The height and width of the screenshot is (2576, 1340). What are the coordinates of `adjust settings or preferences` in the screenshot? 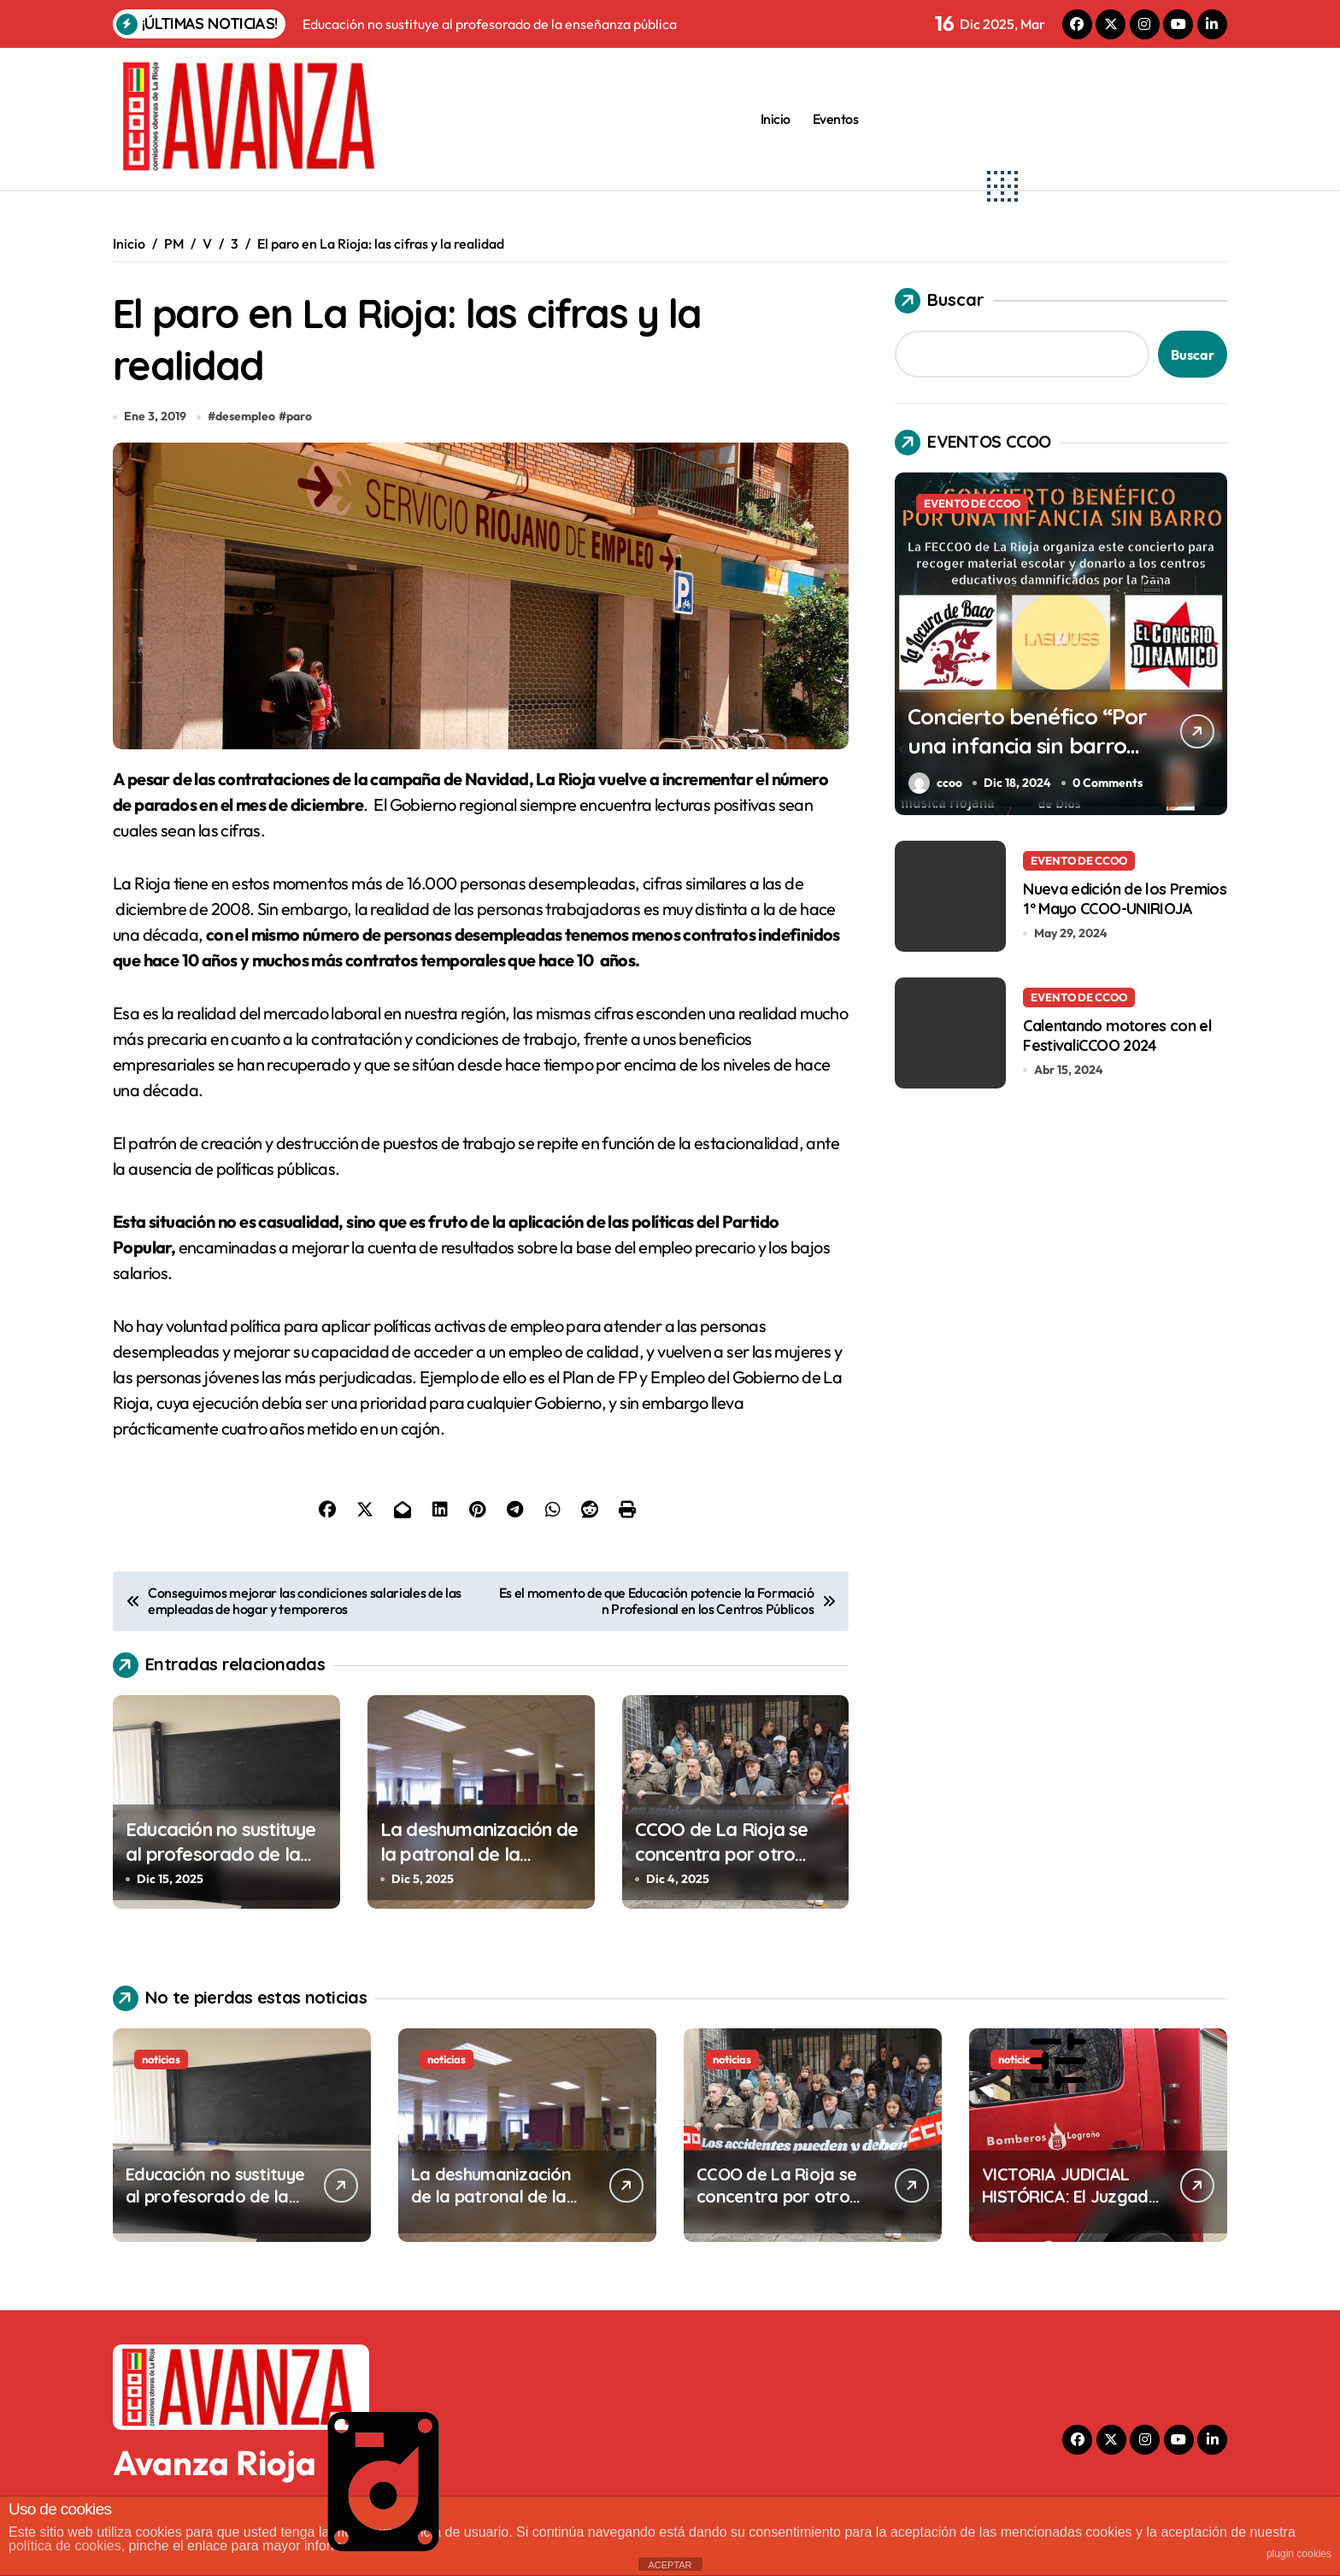 It's located at (1058, 2061).